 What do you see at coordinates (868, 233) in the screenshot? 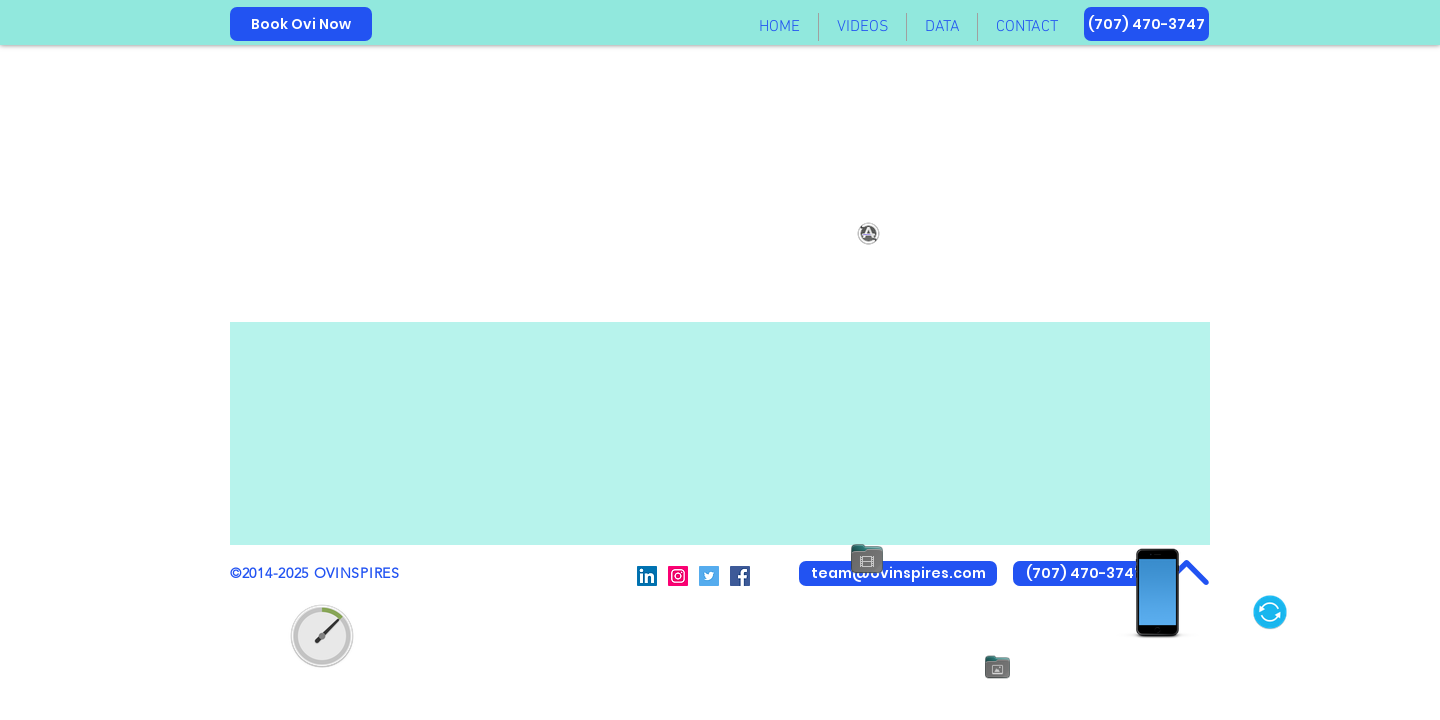
I see `check for available software updates` at bounding box center [868, 233].